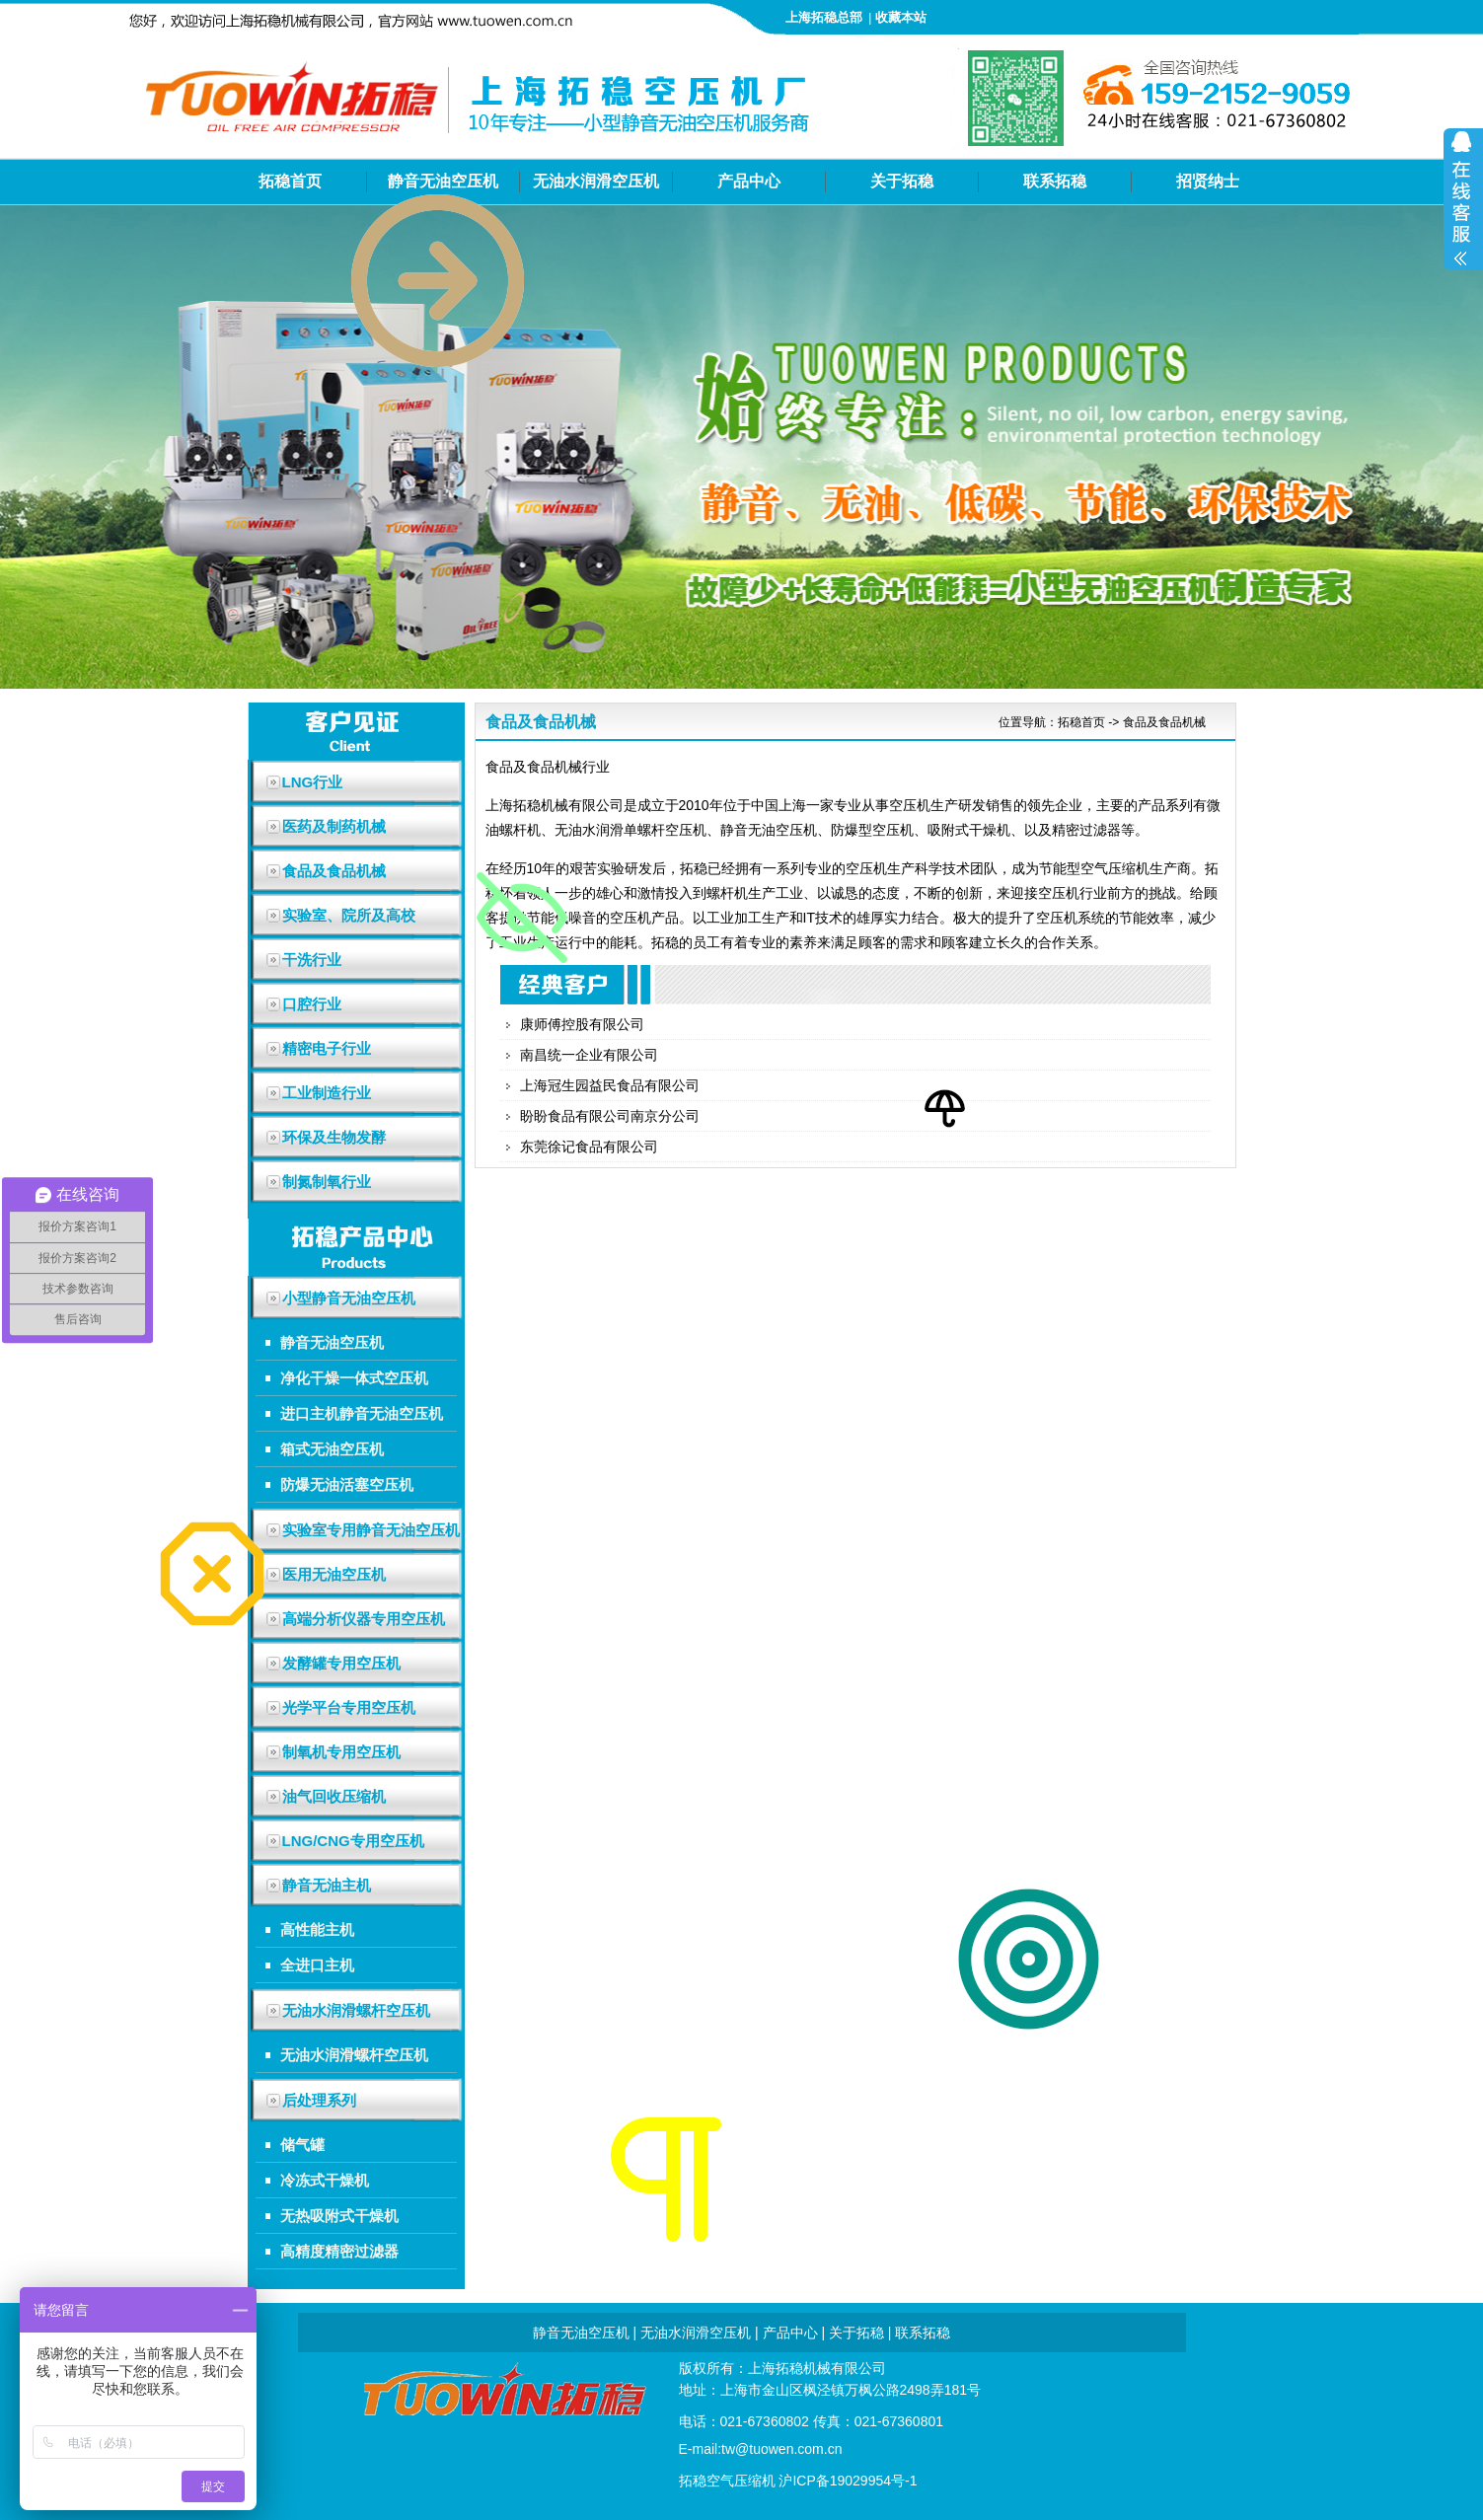 This screenshot has height=2520, width=1483. What do you see at coordinates (437, 280) in the screenshot?
I see `proceed to the next step` at bounding box center [437, 280].